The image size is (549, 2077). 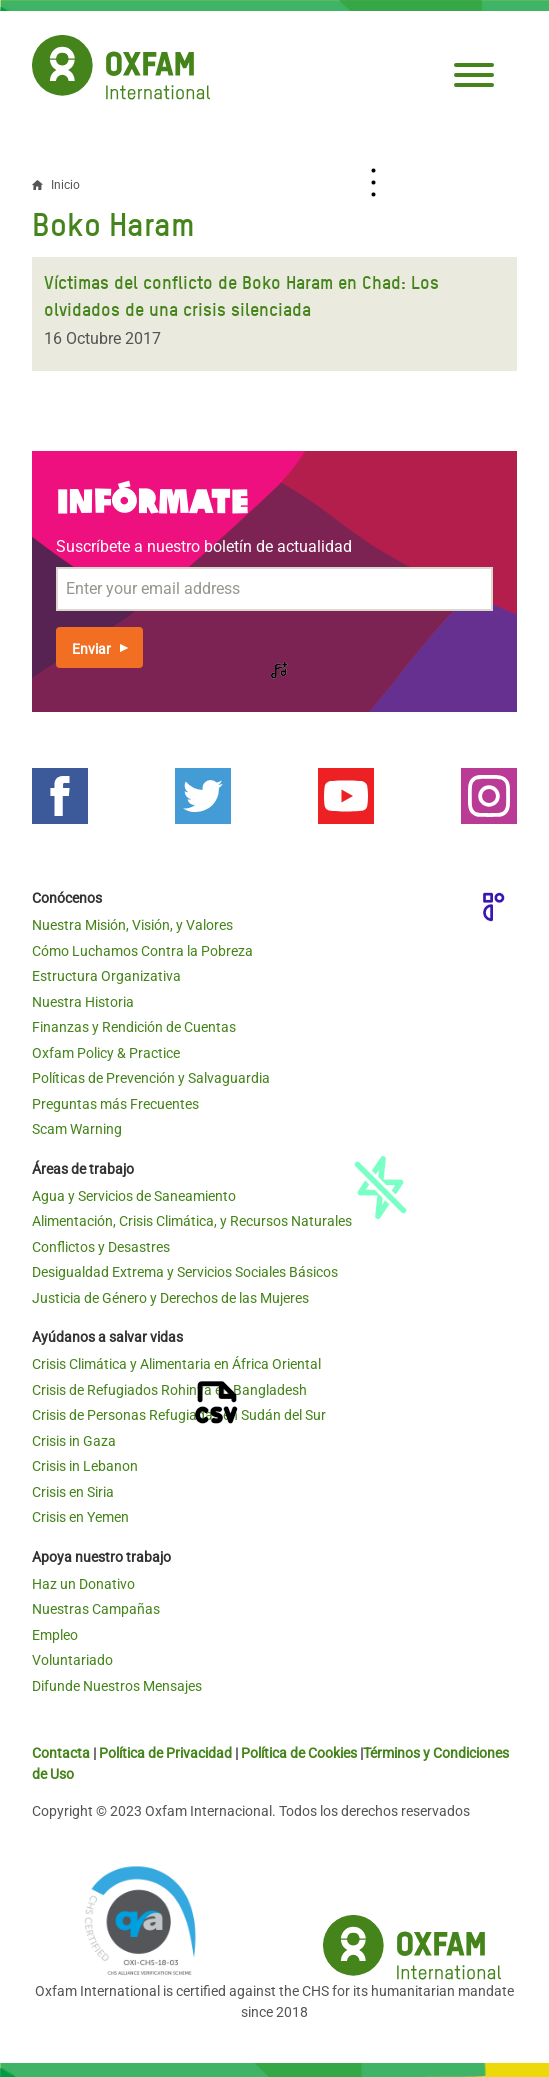 I want to click on open or view a CSV file, so click(x=217, y=1404).